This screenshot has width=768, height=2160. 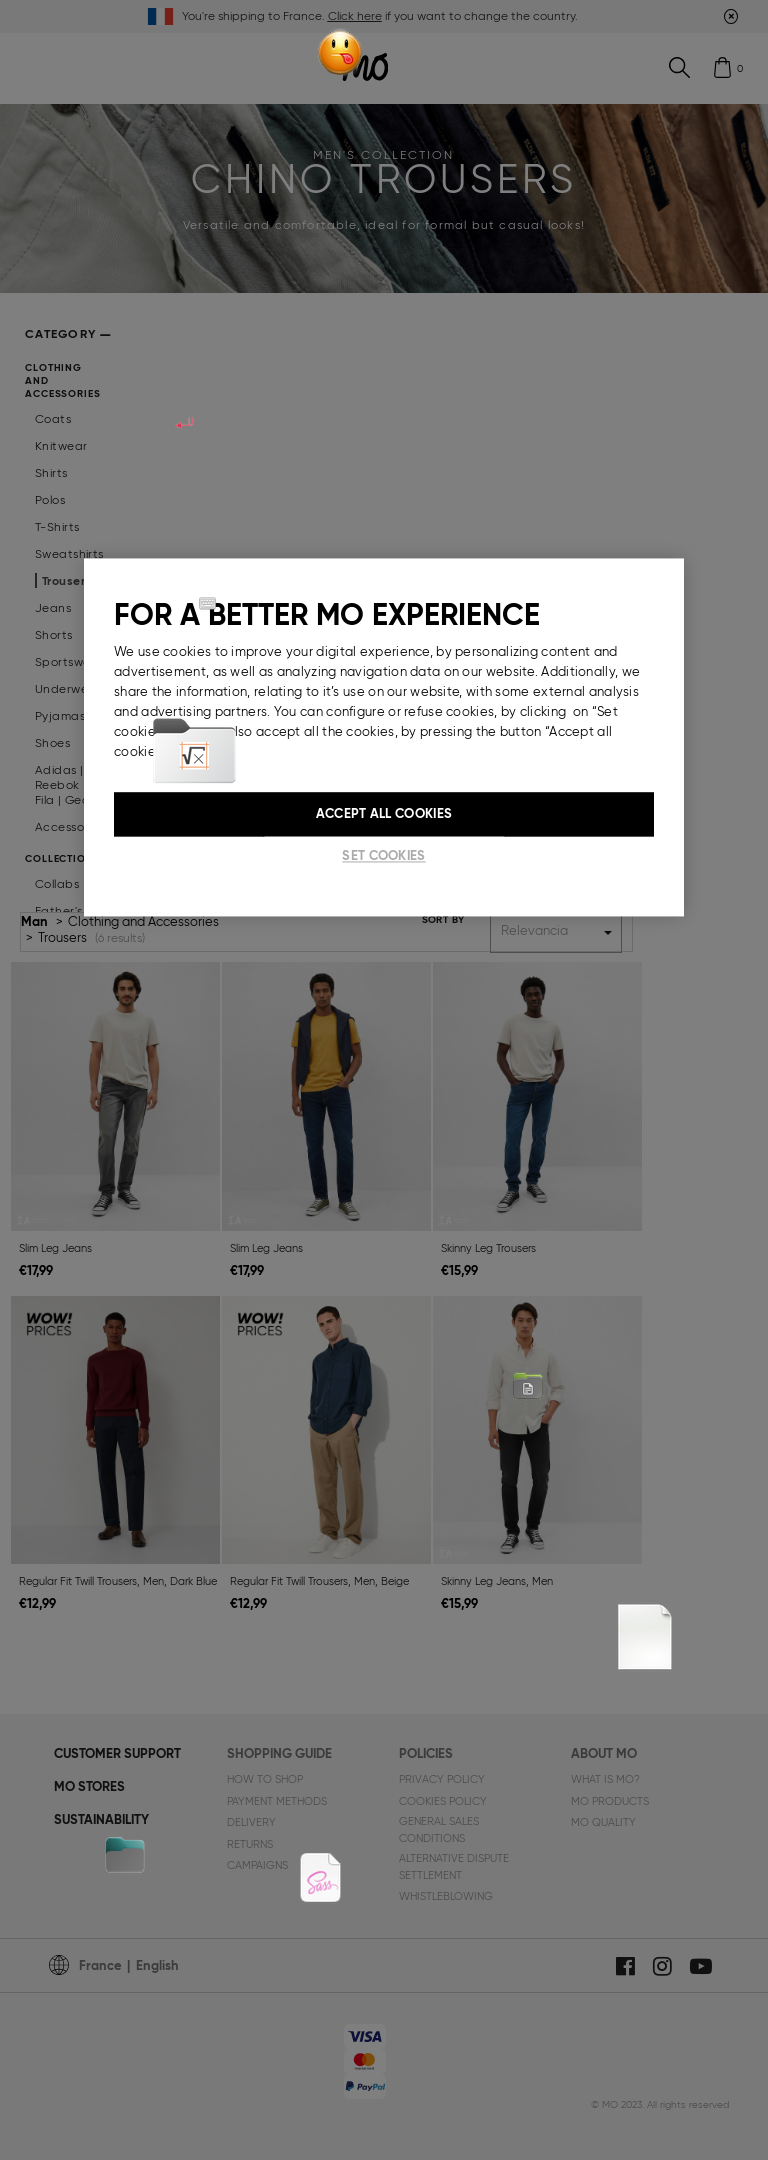 I want to click on indicates a playful or teasing tone in messaging, so click(x=340, y=53).